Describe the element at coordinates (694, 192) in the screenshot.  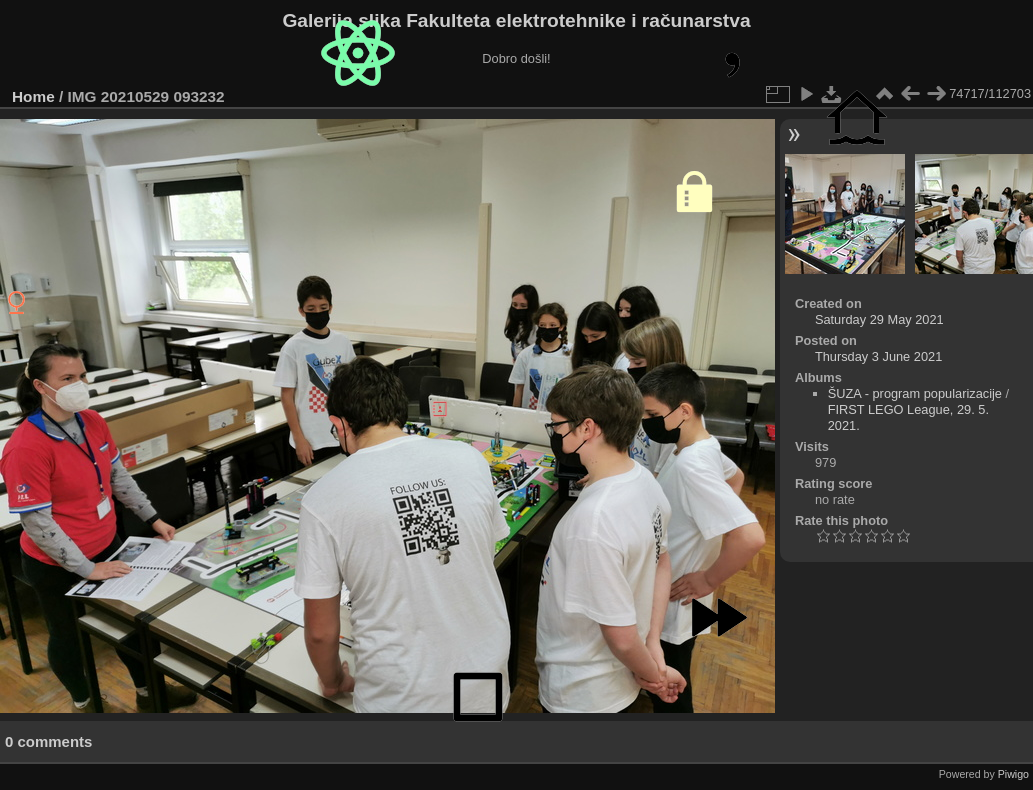
I see `access a private git repository` at that location.